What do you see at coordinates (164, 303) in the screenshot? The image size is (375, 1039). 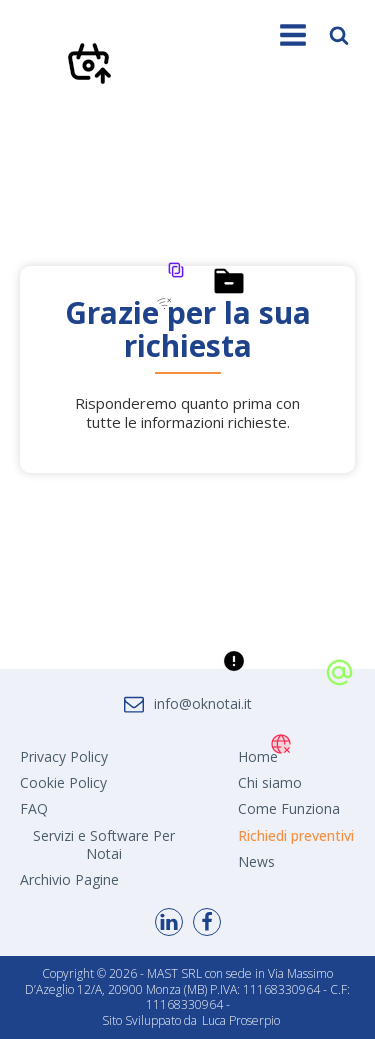 I see `indicates no wifi connection available` at bounding box center [164, 303].